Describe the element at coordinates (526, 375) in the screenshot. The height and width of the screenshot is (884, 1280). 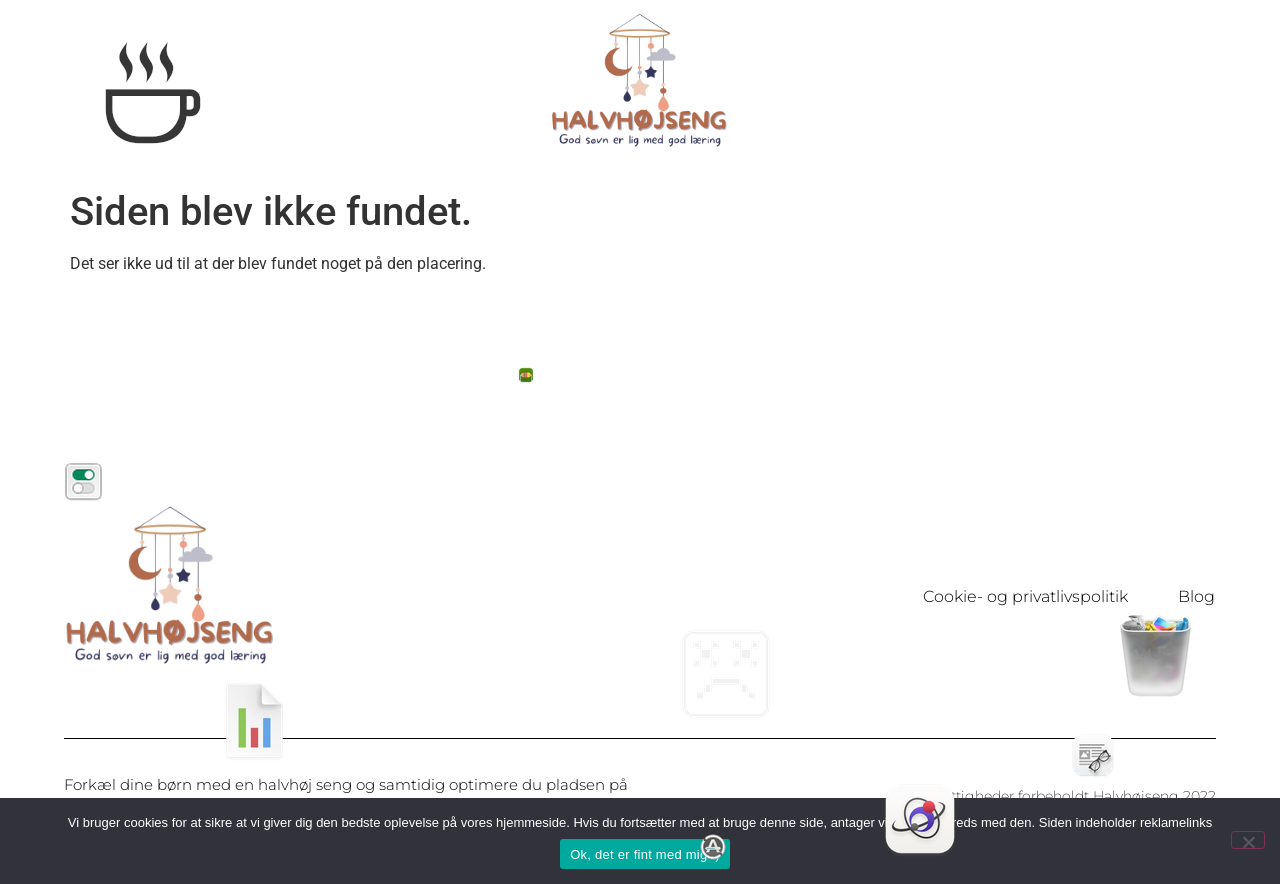
I see `open ColorCode app` at that location.